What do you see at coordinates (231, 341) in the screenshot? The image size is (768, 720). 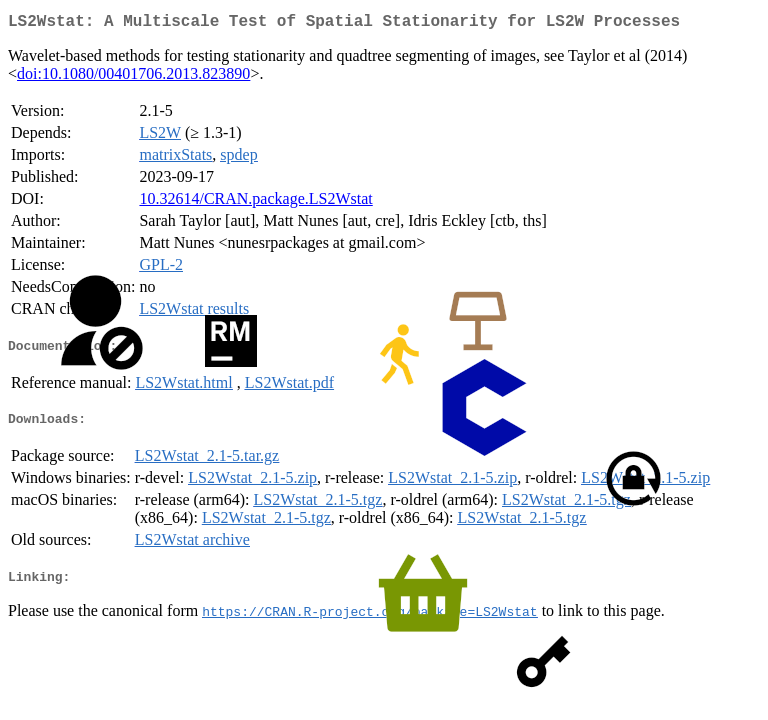 I see `open RubyMine IDE` at bounding box center [231, 341].